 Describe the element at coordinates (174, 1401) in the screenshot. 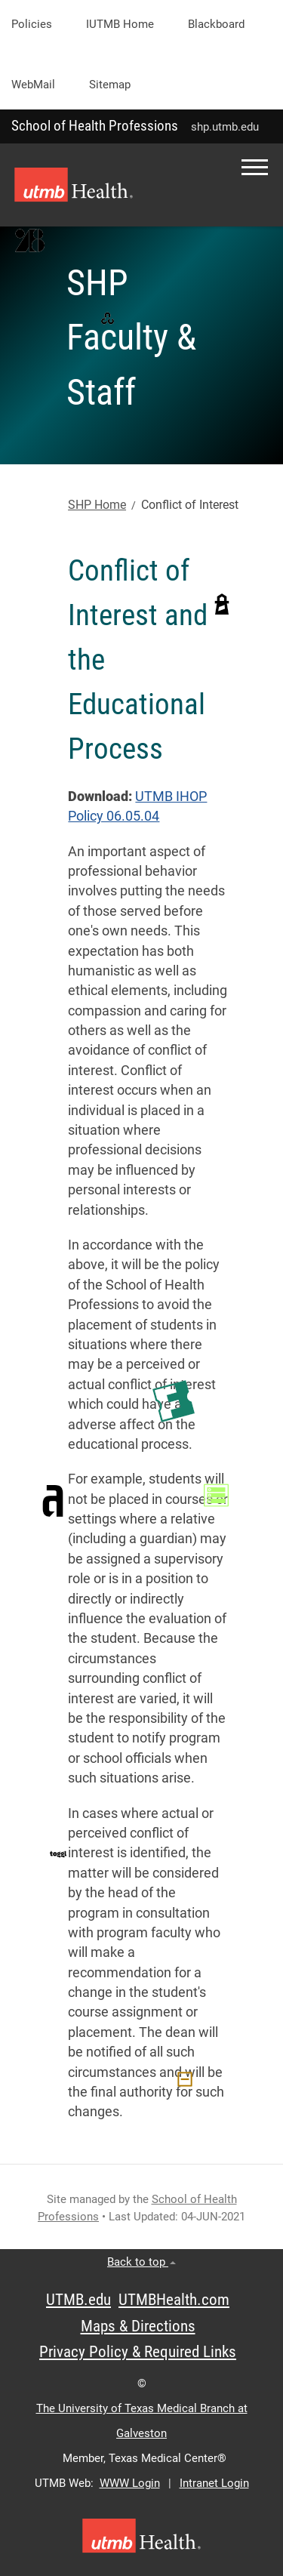

I see `open the Fandango app for movie tickets` at that location.